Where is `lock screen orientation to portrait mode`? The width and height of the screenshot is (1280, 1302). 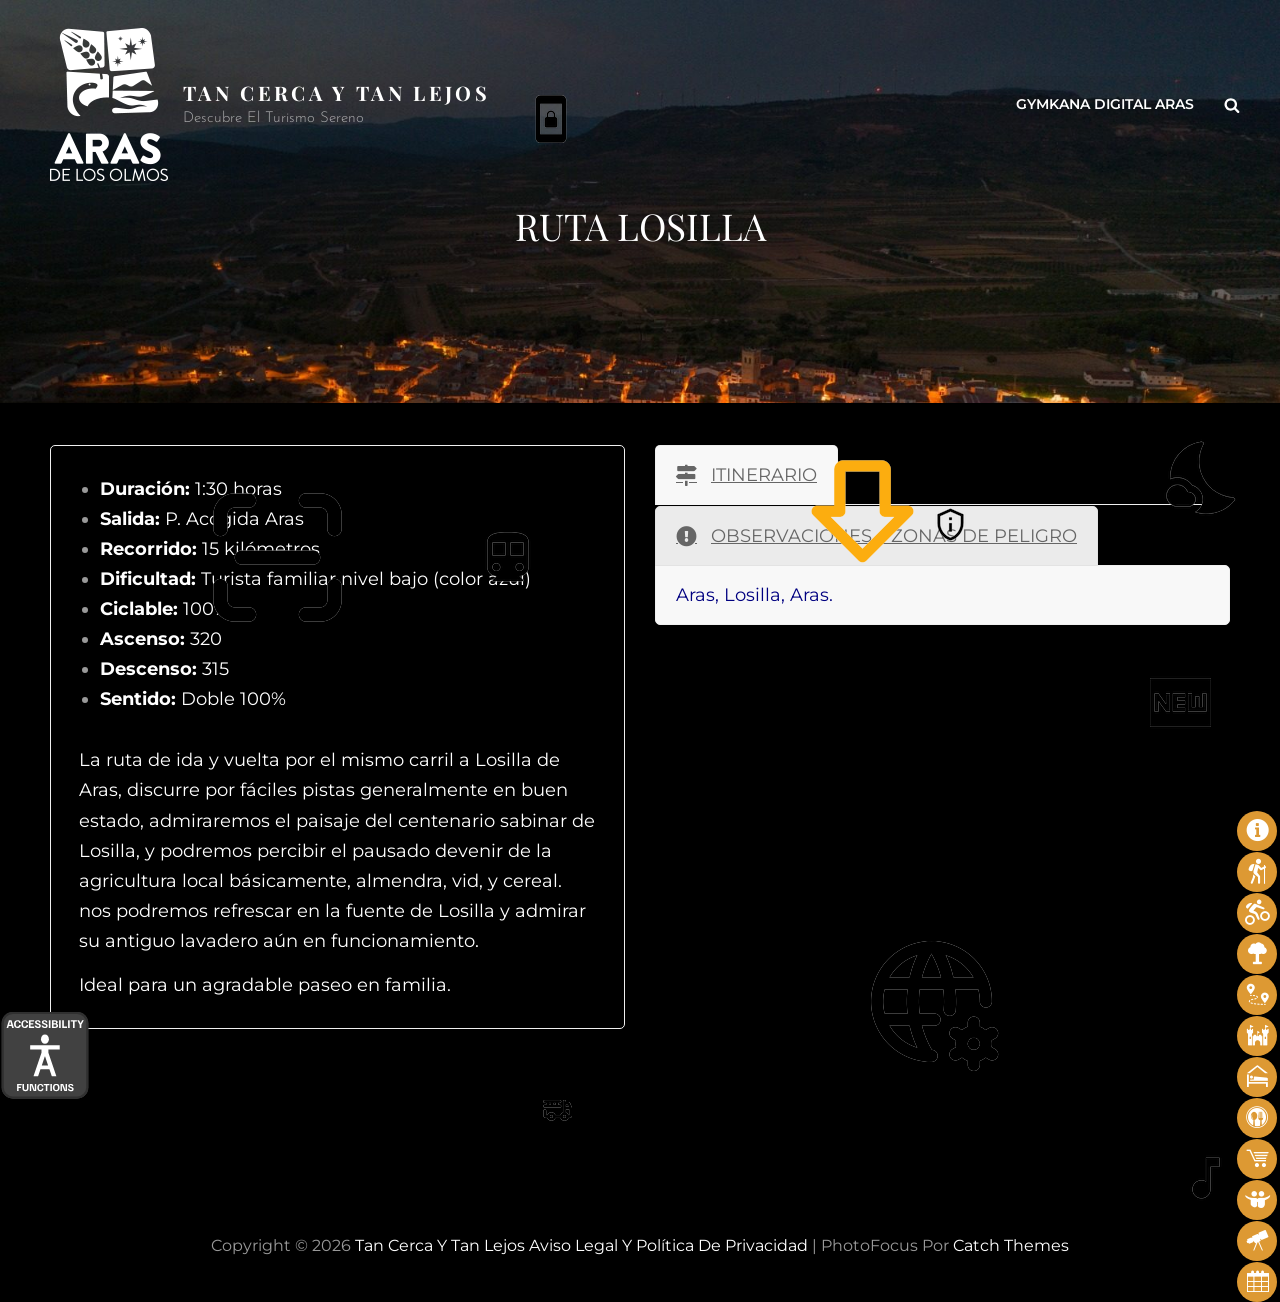 lock screen orientation to portrait mode is located at coordinates (551, 119).